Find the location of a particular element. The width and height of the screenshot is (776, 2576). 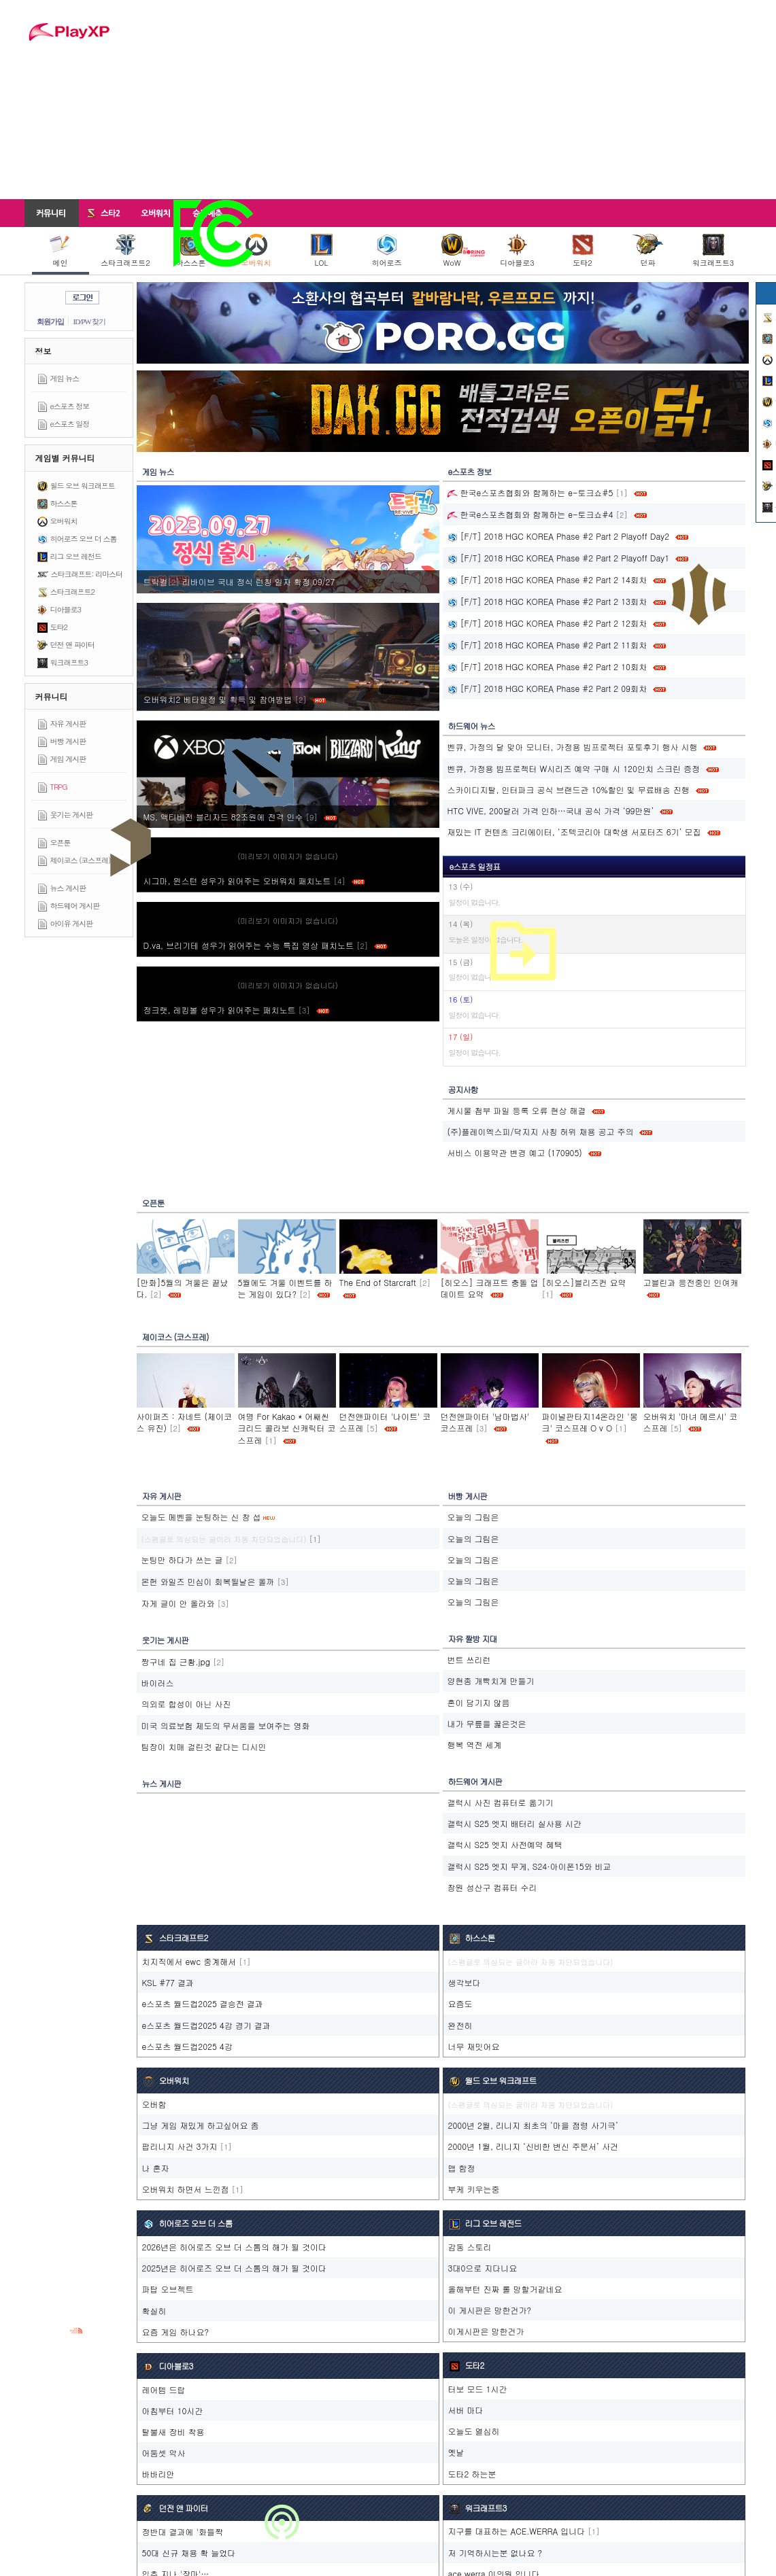

magic platform logo is located at coordinates (698, 594).